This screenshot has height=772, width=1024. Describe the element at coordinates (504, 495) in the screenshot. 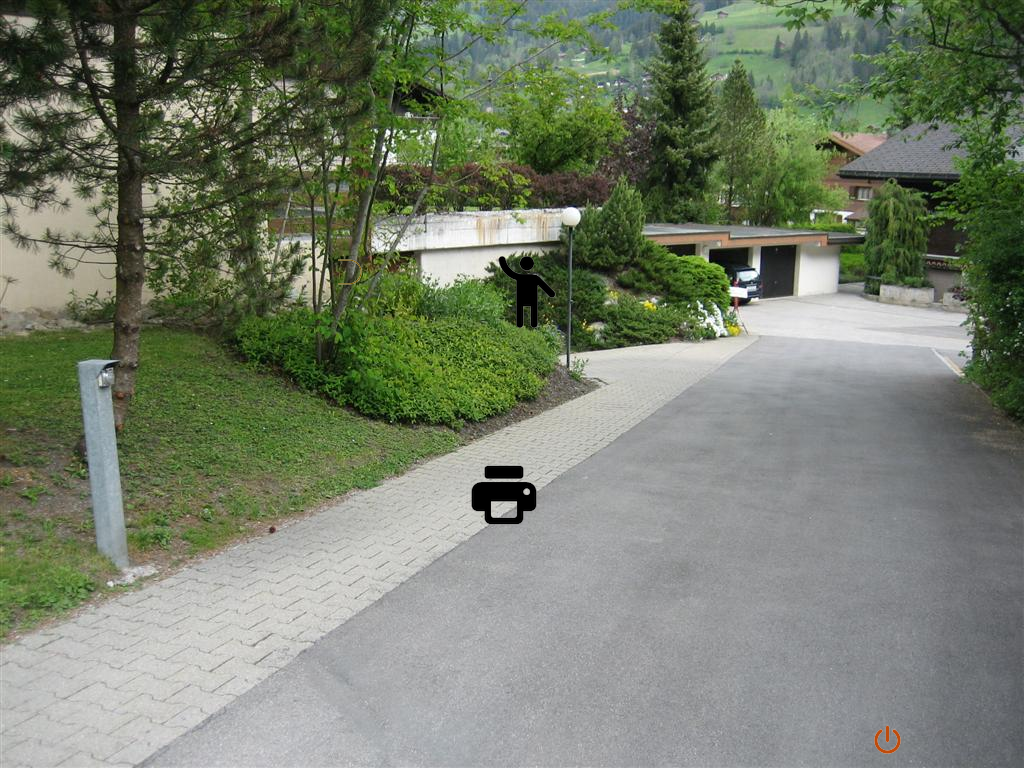

I see `print this document` at that location.